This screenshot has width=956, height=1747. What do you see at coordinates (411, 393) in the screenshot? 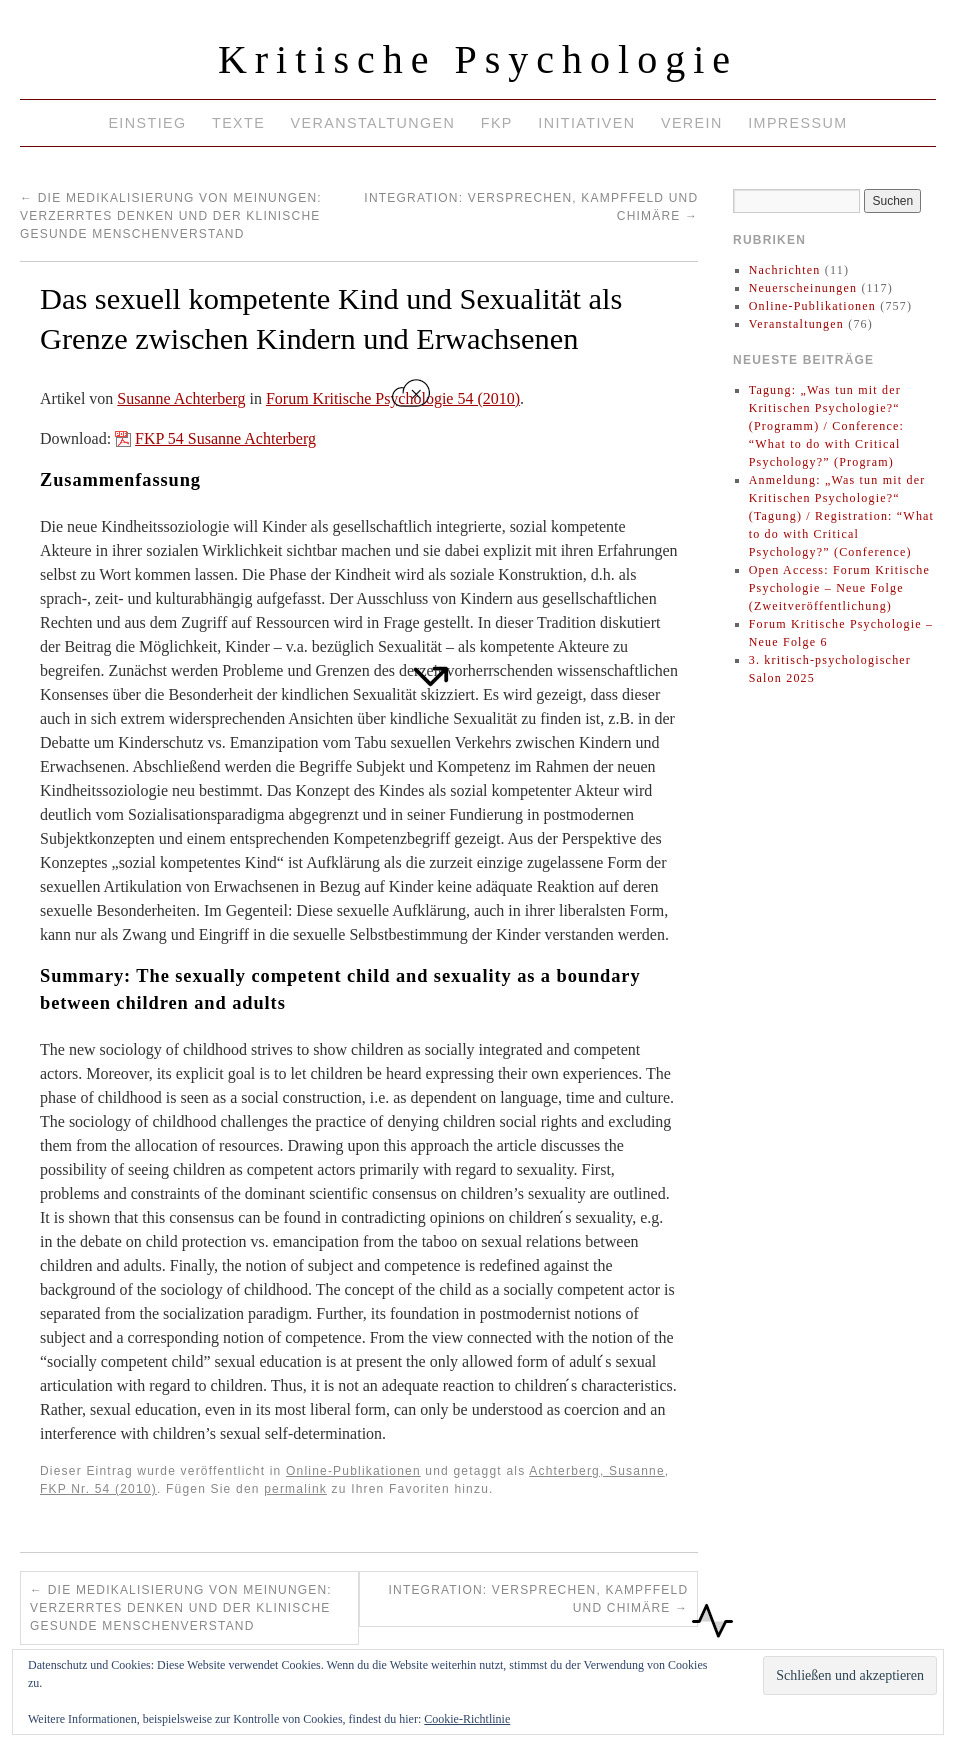
I see `disconnect from cloud storage` at bounding box center [411, 393].